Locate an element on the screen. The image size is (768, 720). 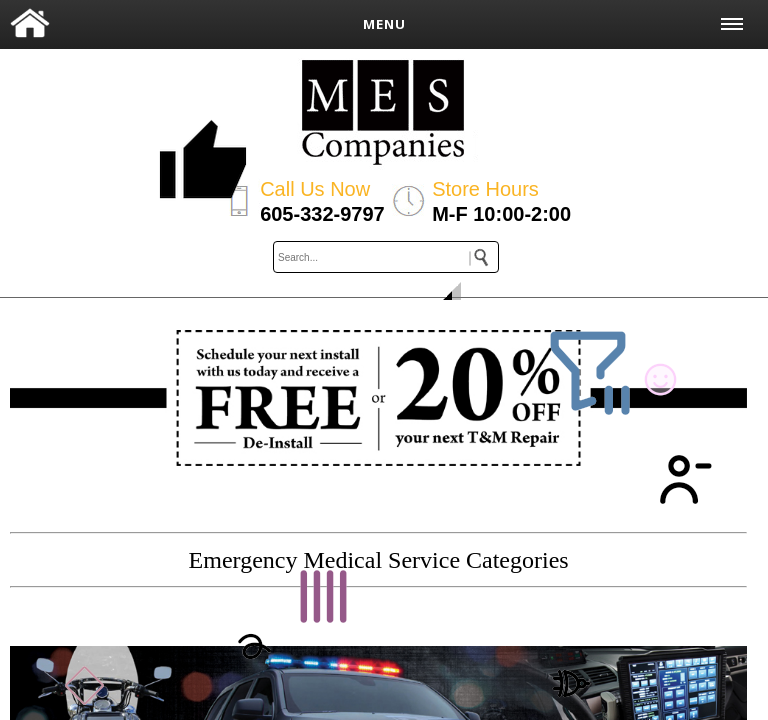
indicates premium or valuable content is located at coordinates (84, 685).